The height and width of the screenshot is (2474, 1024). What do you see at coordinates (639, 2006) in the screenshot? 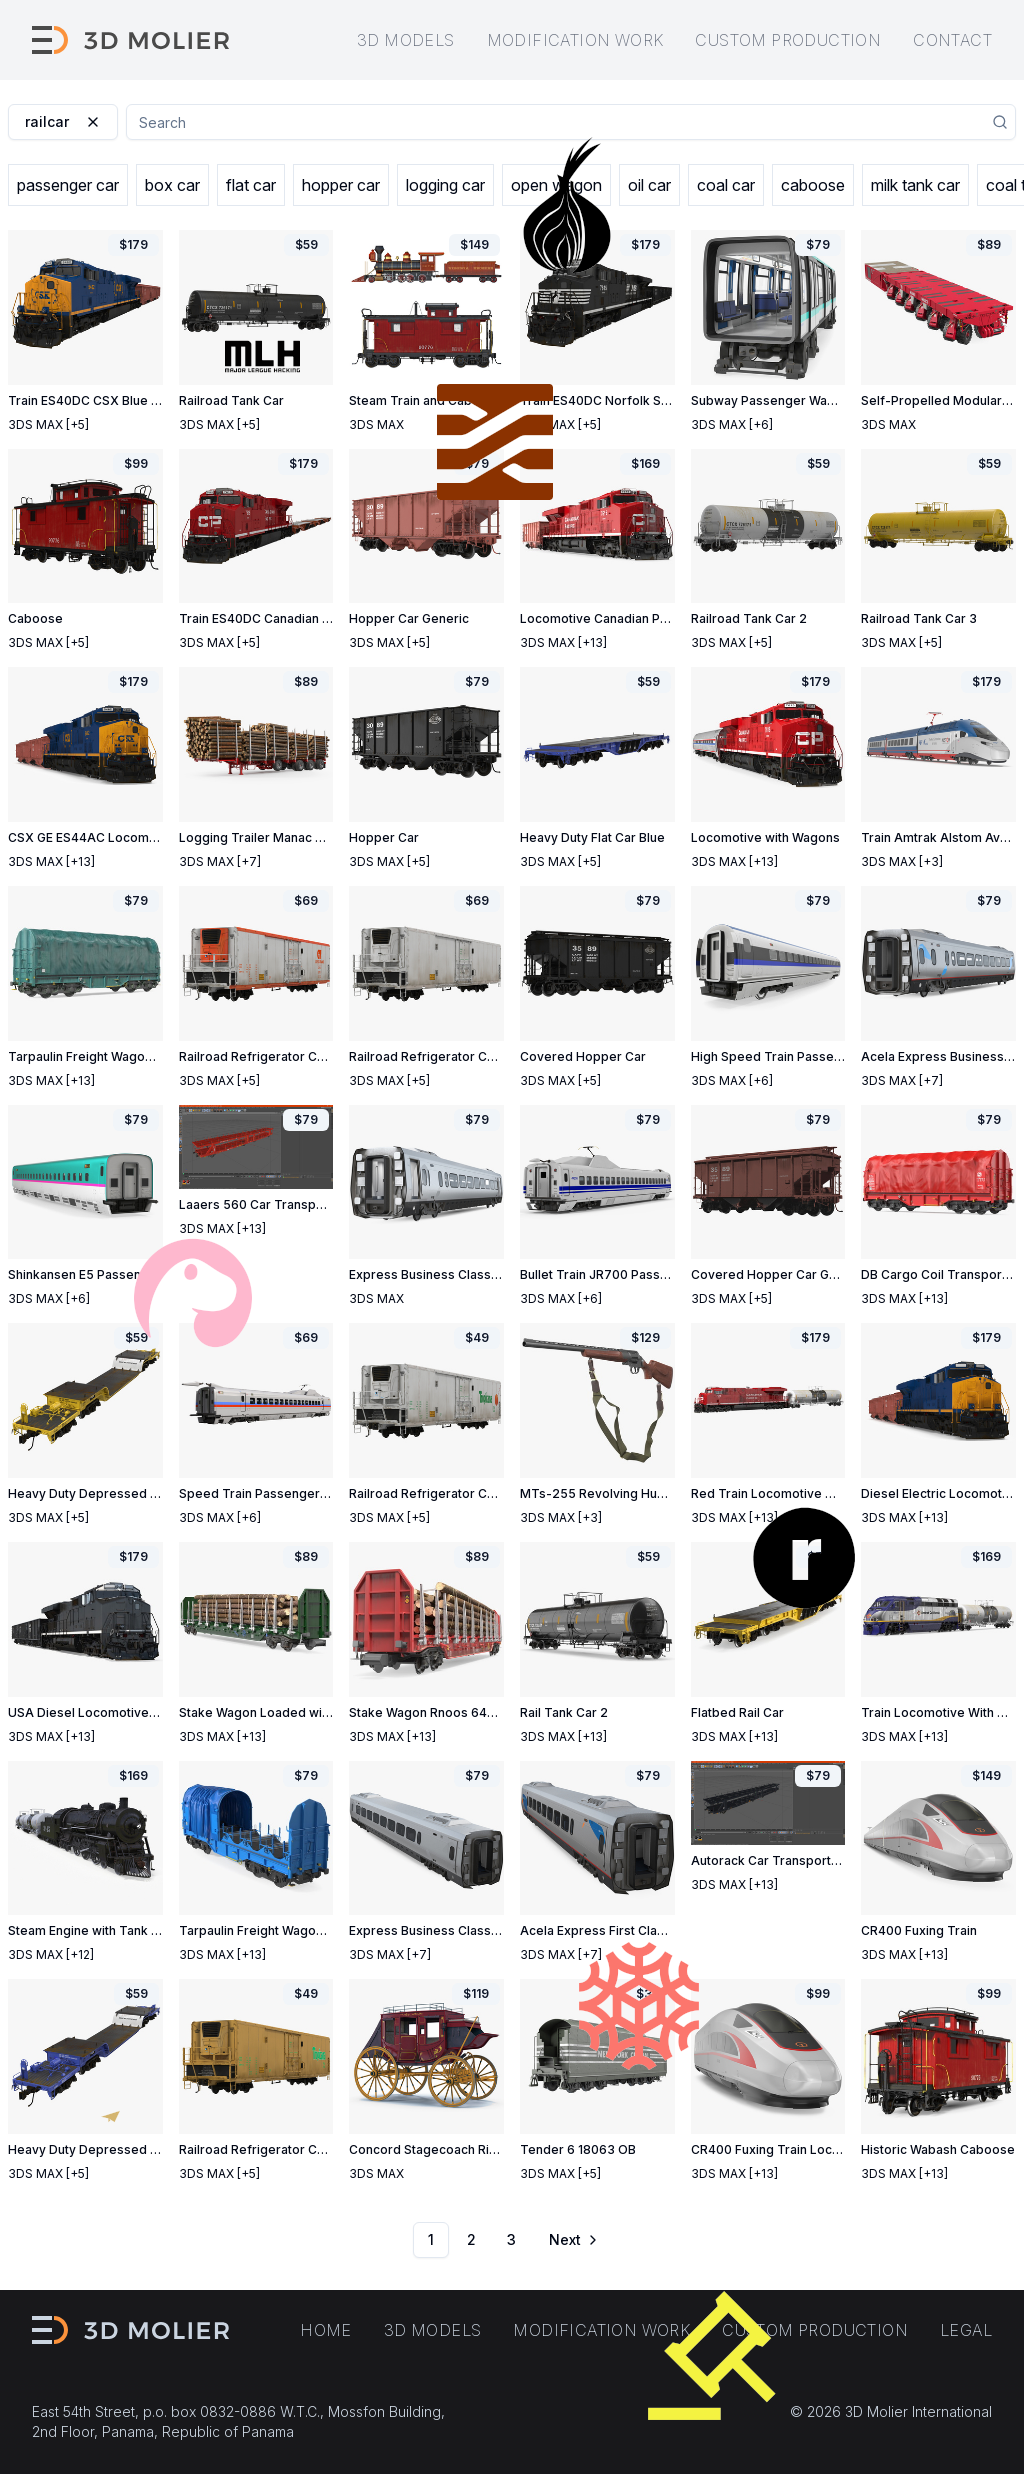
I see `Picard Surgelés brand logo` at bounding box center [639, 2006].